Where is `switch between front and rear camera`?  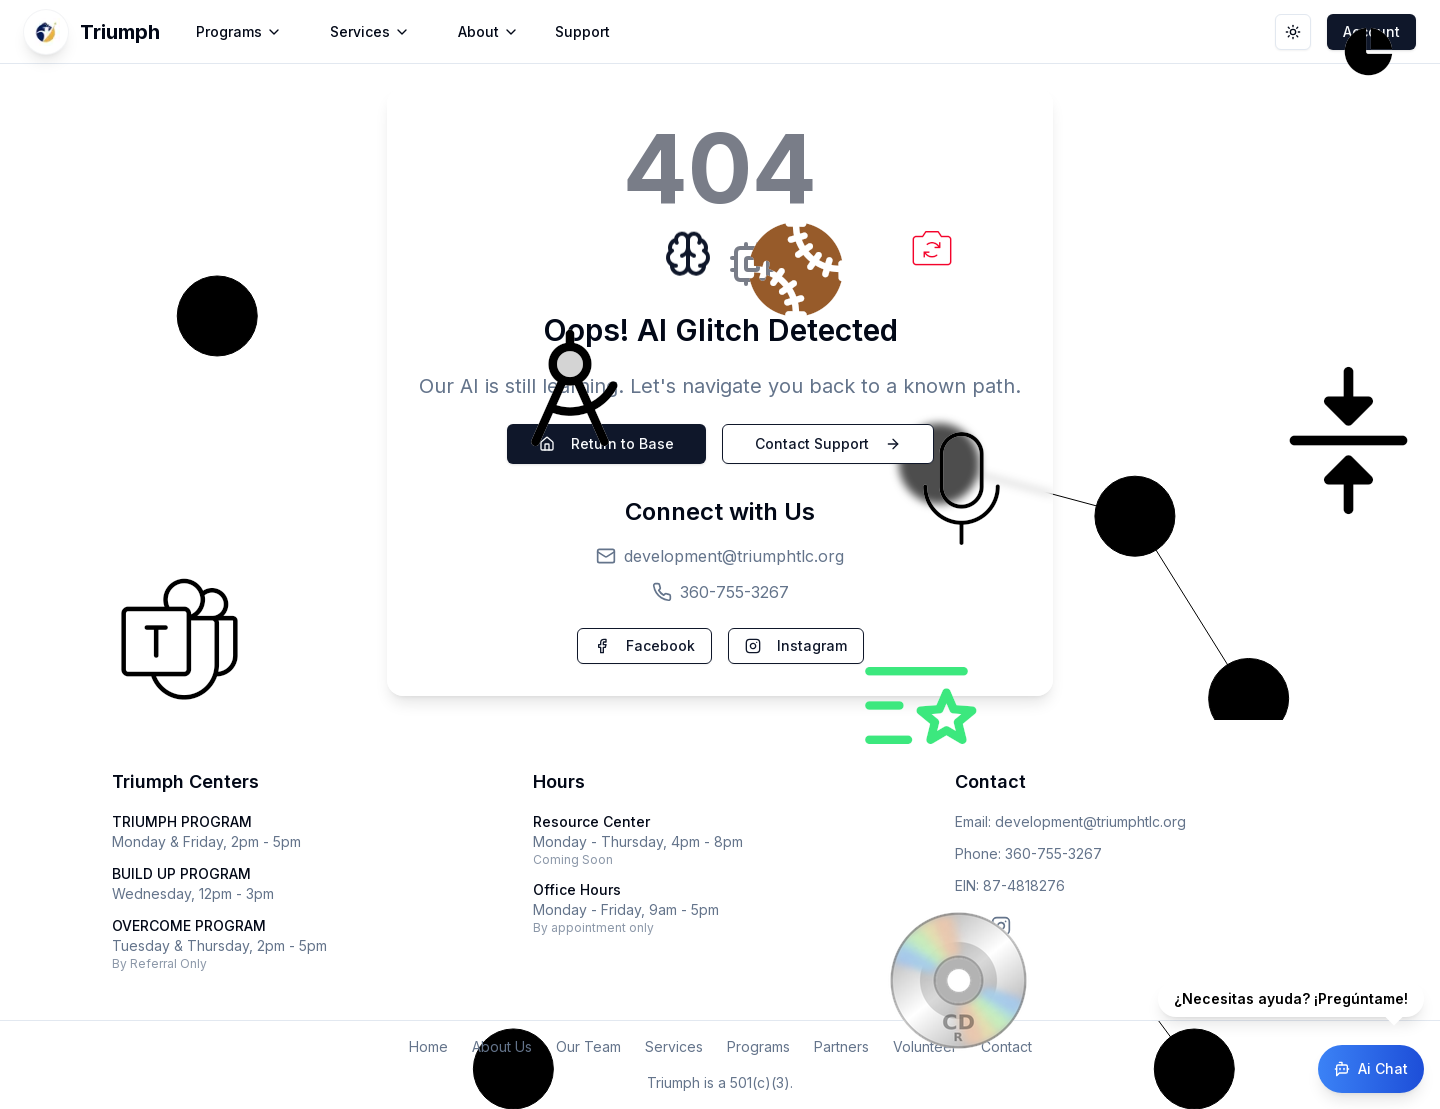 switch between front and rear camera is located at coordinates (932, 249).